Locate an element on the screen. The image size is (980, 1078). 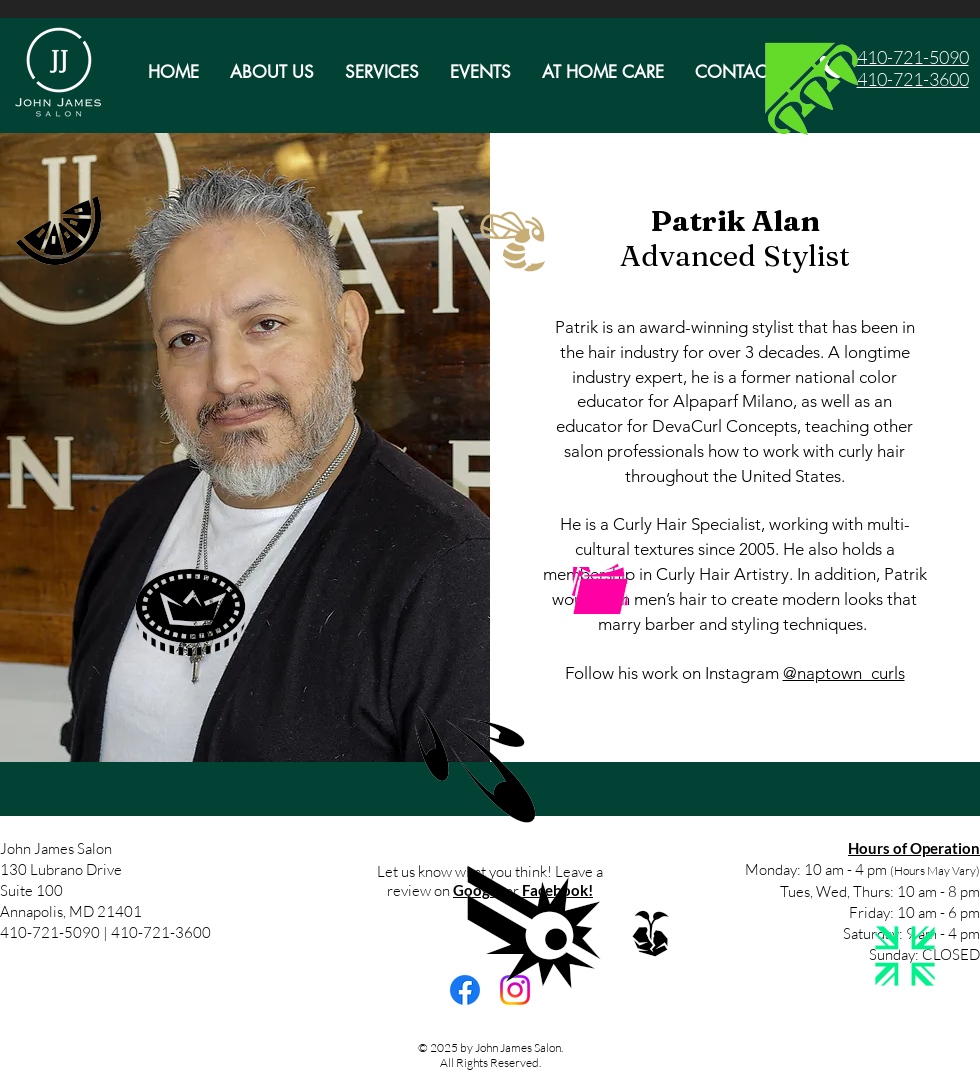
activate quick attack or strike ability is located at coordinates (474, 763).